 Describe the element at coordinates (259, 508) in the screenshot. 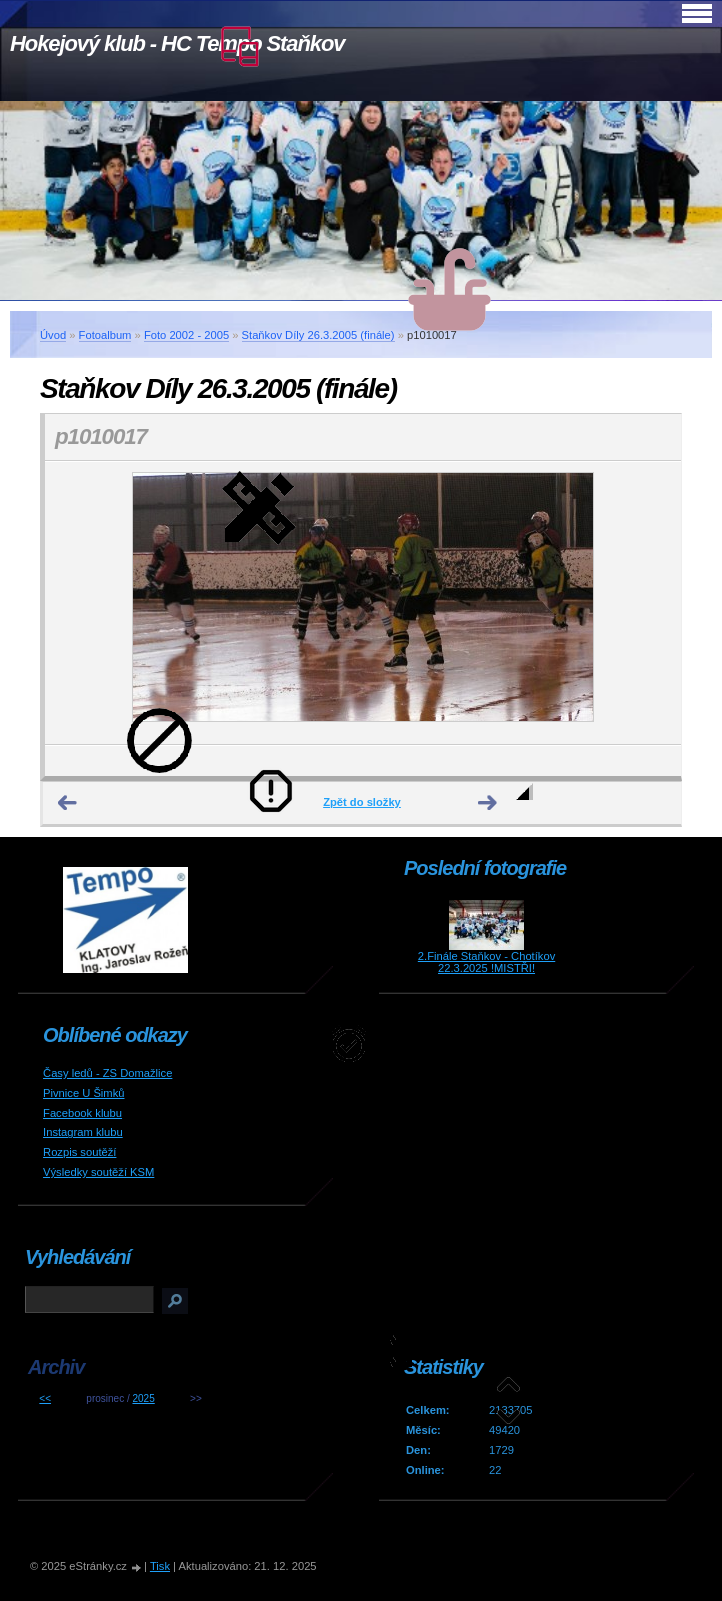

I see `access design tools or editing services` at that location.